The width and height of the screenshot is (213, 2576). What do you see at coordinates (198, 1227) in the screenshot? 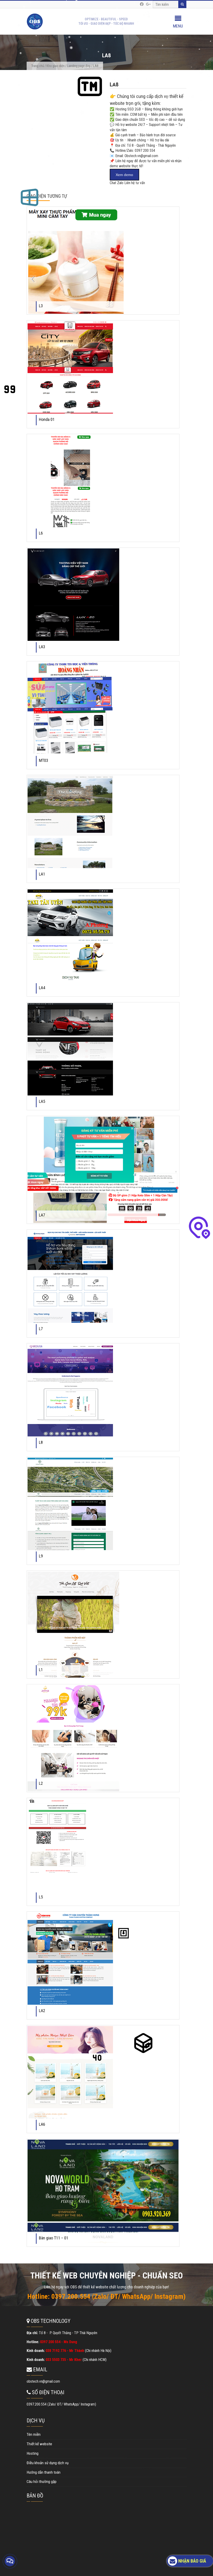
I see `add a new location pin` at bounding box center [198, 1227].